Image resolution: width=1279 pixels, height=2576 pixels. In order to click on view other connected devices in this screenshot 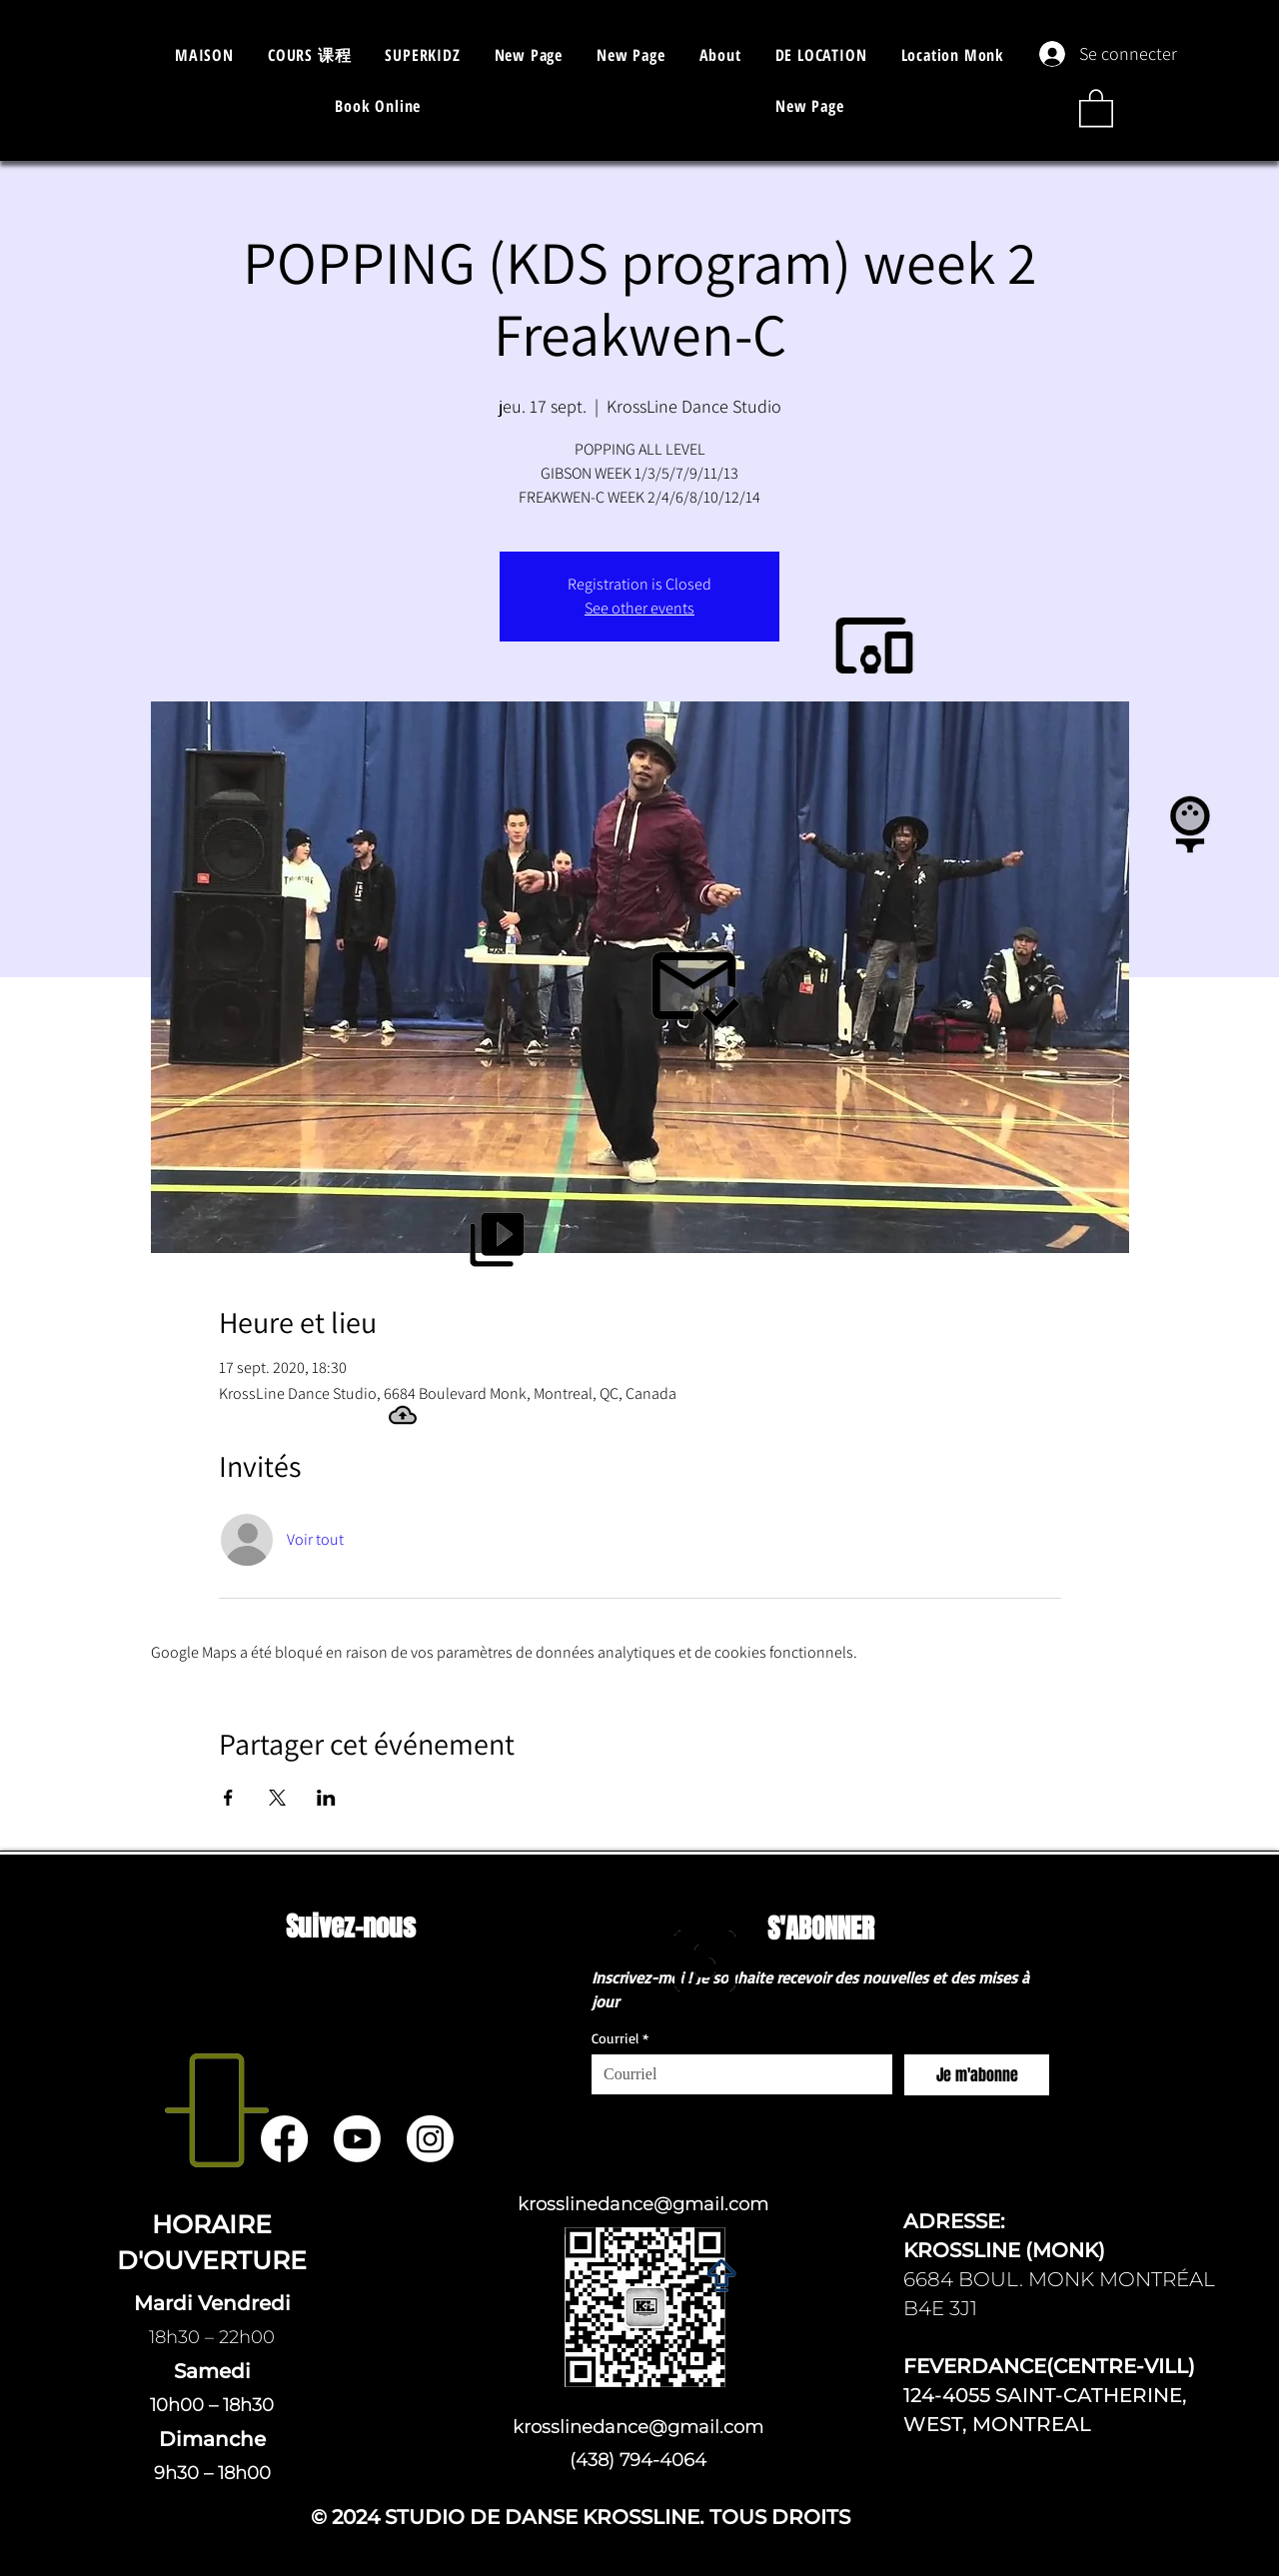, I will do `click(874, 645)`.